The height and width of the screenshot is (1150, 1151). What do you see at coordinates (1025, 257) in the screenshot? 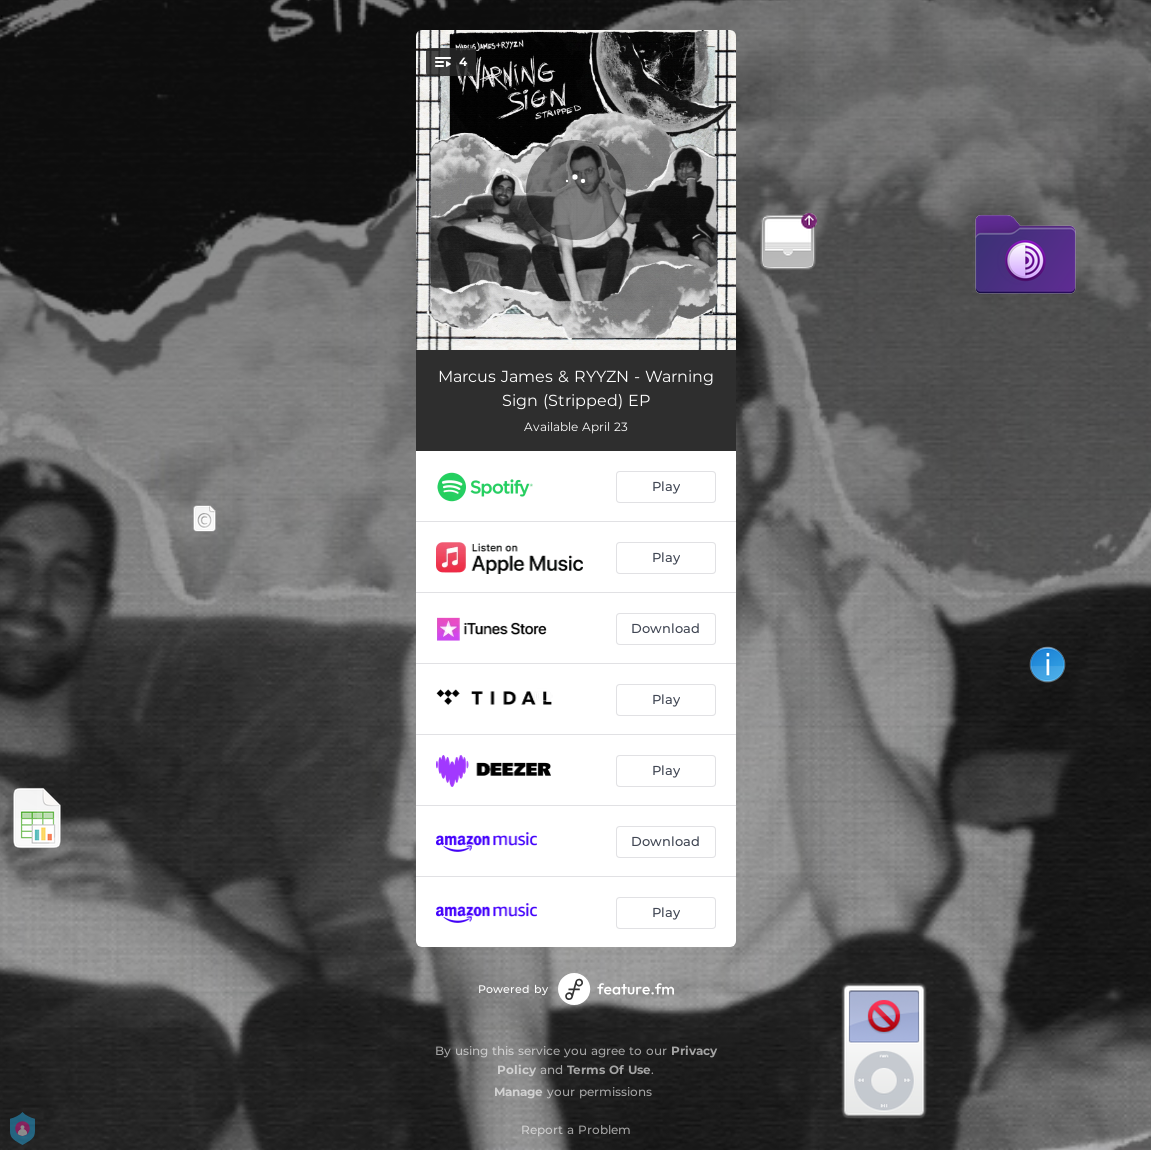
I see `folder containing tor browser files` at bounding box center [1025, 257].